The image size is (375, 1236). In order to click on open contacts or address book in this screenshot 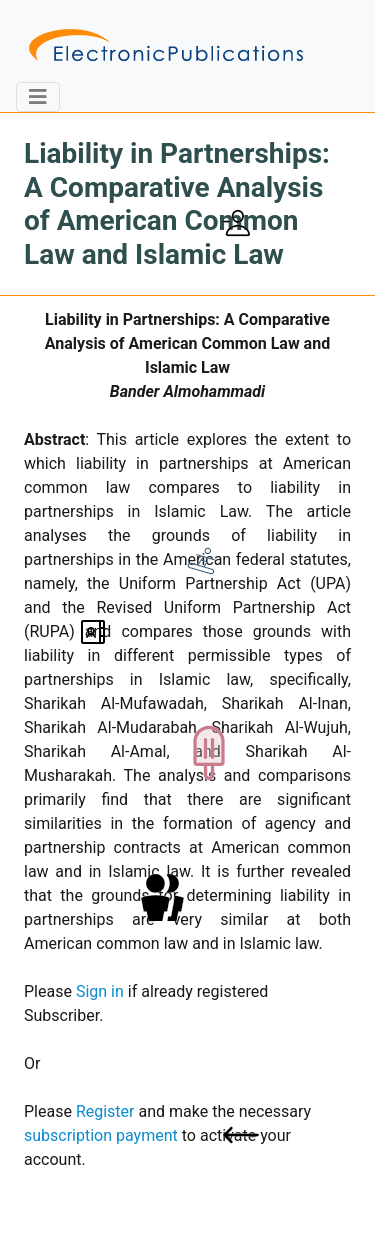, I will do `click(93, 632)`.